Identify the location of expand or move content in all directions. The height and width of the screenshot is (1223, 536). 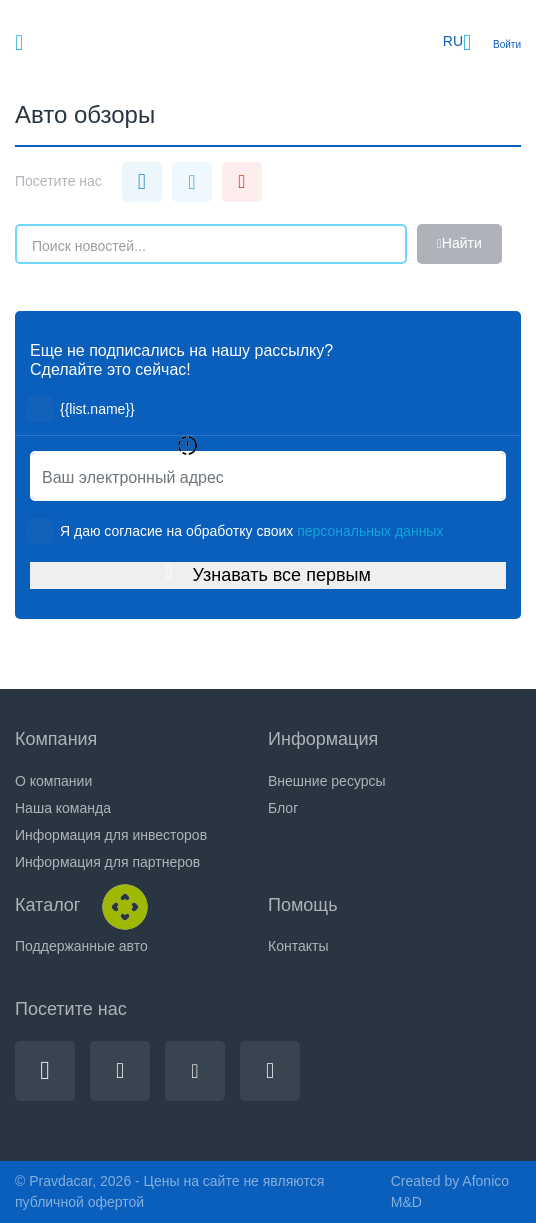
(125, 907).